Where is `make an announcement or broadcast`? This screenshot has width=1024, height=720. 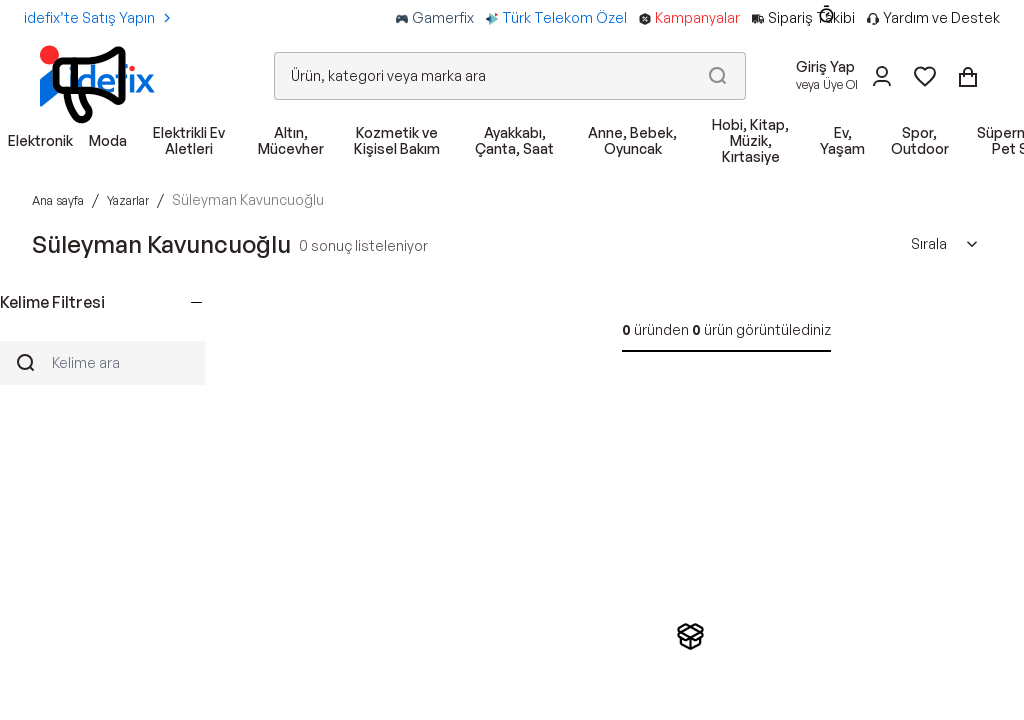
make an announcement or broadcast is located at coordinates (89, 83).